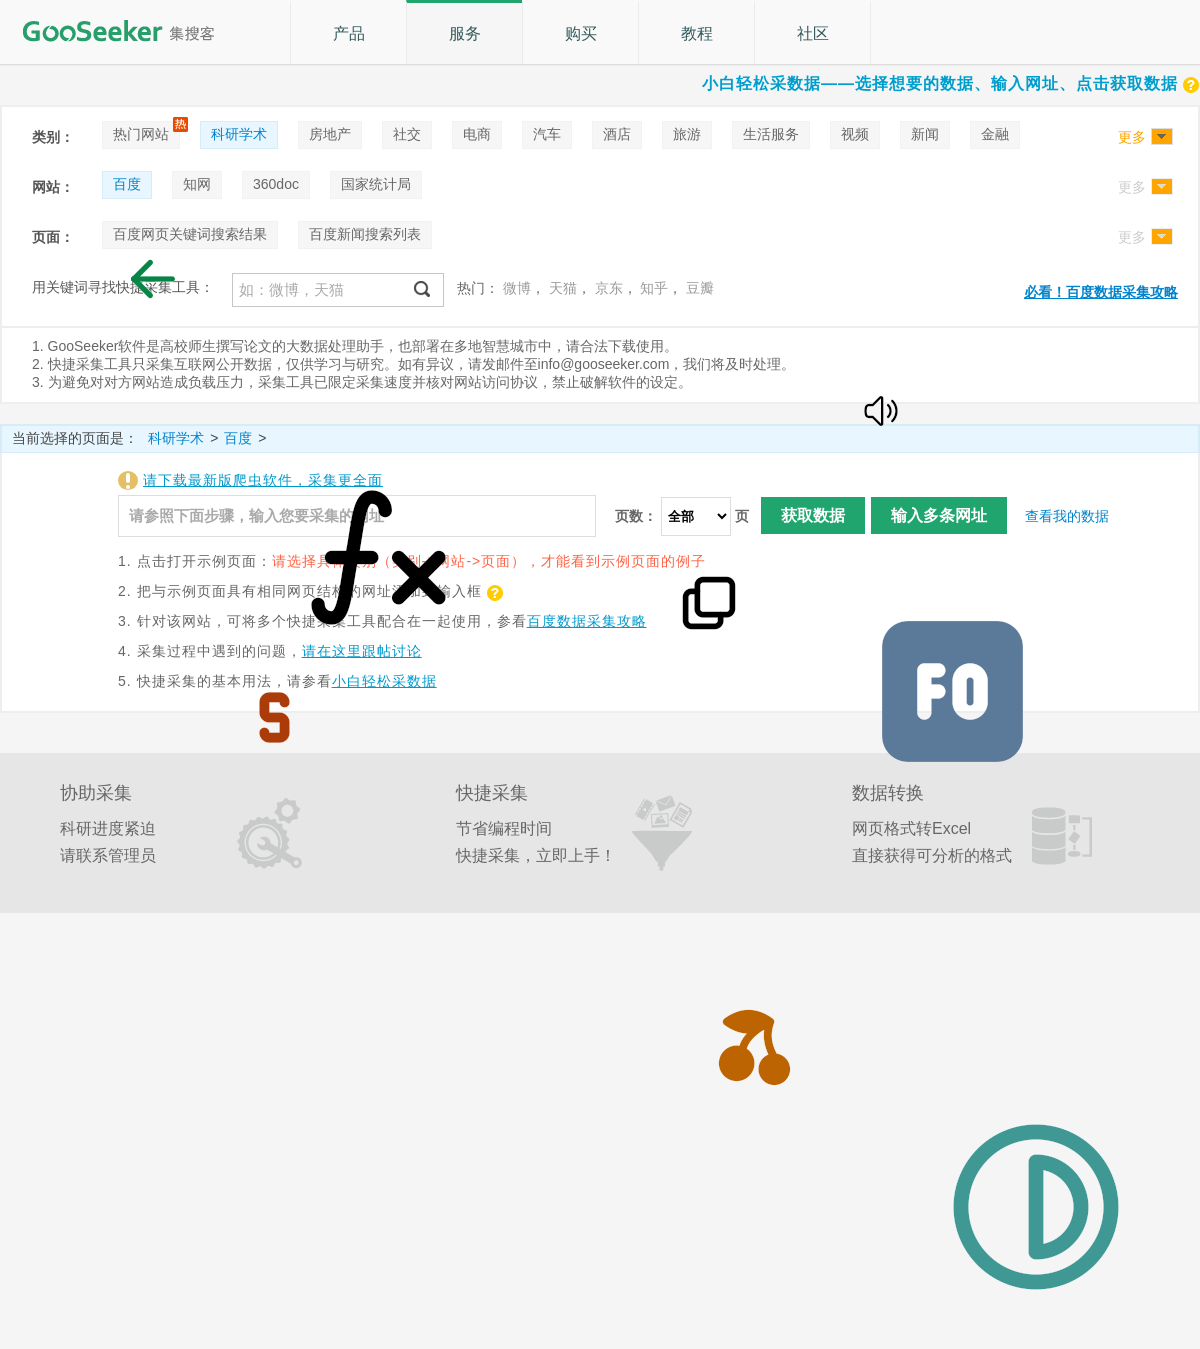 The height and width of the screenshot is (1349, 1200). Describe the element at coordinates (1036, 1207) in the screenshot. I see `adjust display contrast settings` at that location.